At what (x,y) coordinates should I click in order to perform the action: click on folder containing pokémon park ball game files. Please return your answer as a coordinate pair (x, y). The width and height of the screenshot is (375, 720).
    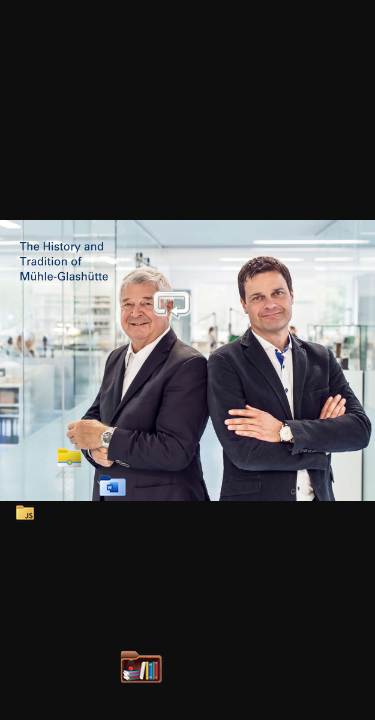
    Looking at the image, I should click on (69, 458).